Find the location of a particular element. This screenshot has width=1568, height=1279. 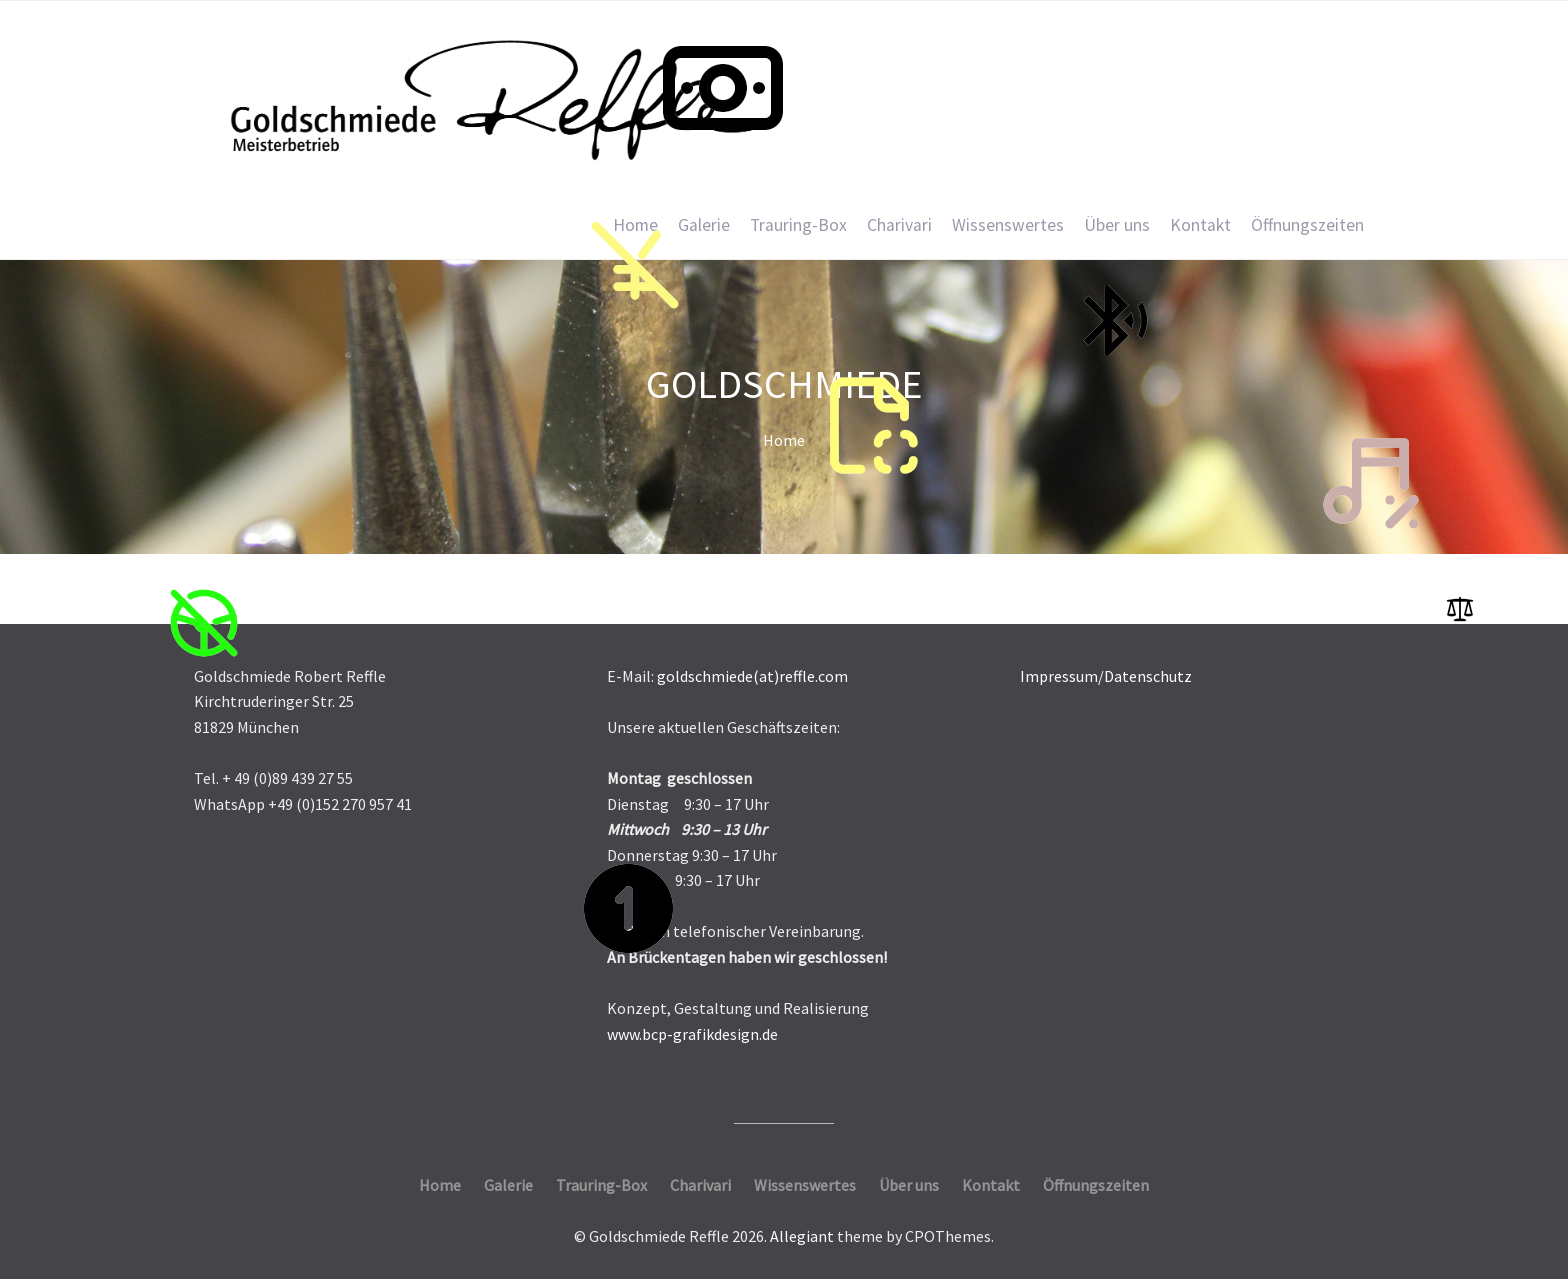

indicates the first step in a sequence or process is located at coordinates (628, 908).